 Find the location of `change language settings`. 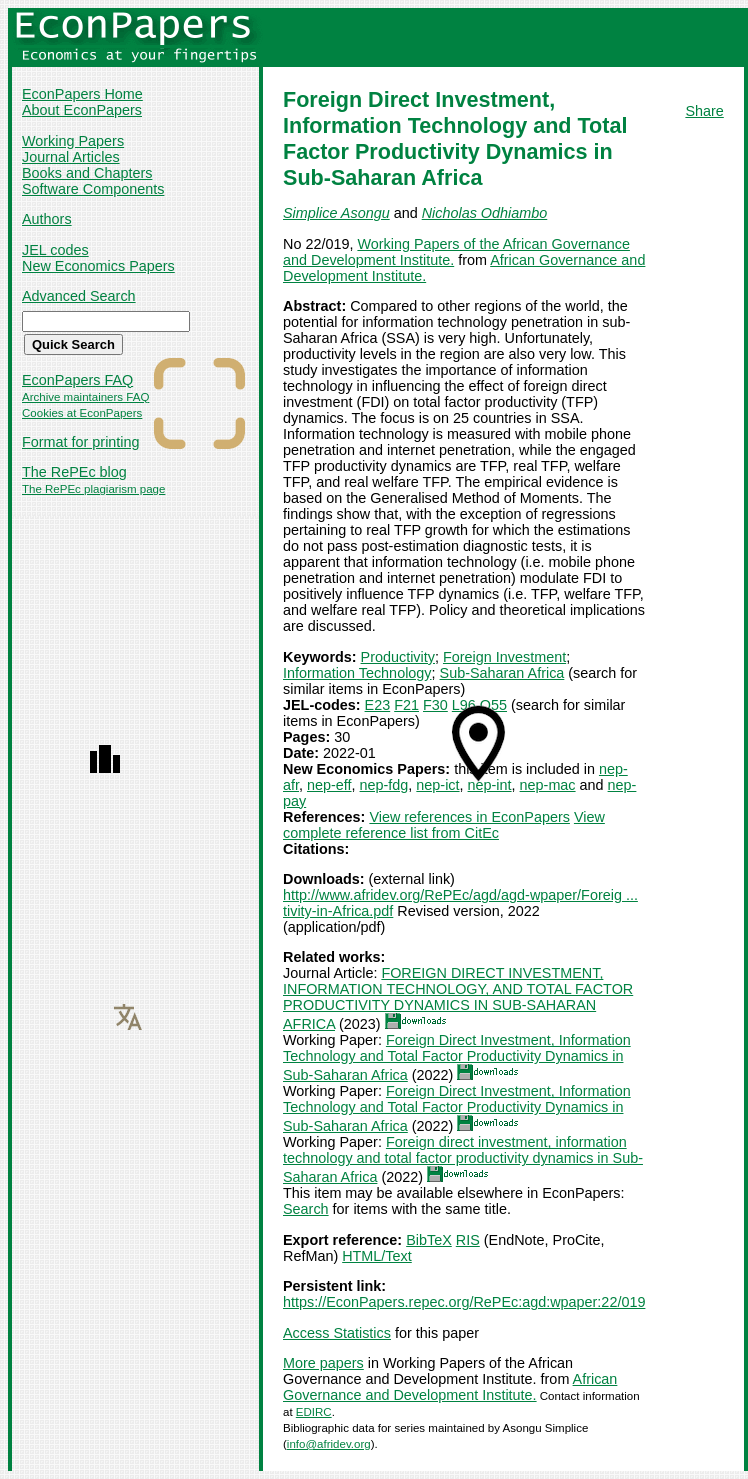

change language settings is located at coordinates (128, 1017).